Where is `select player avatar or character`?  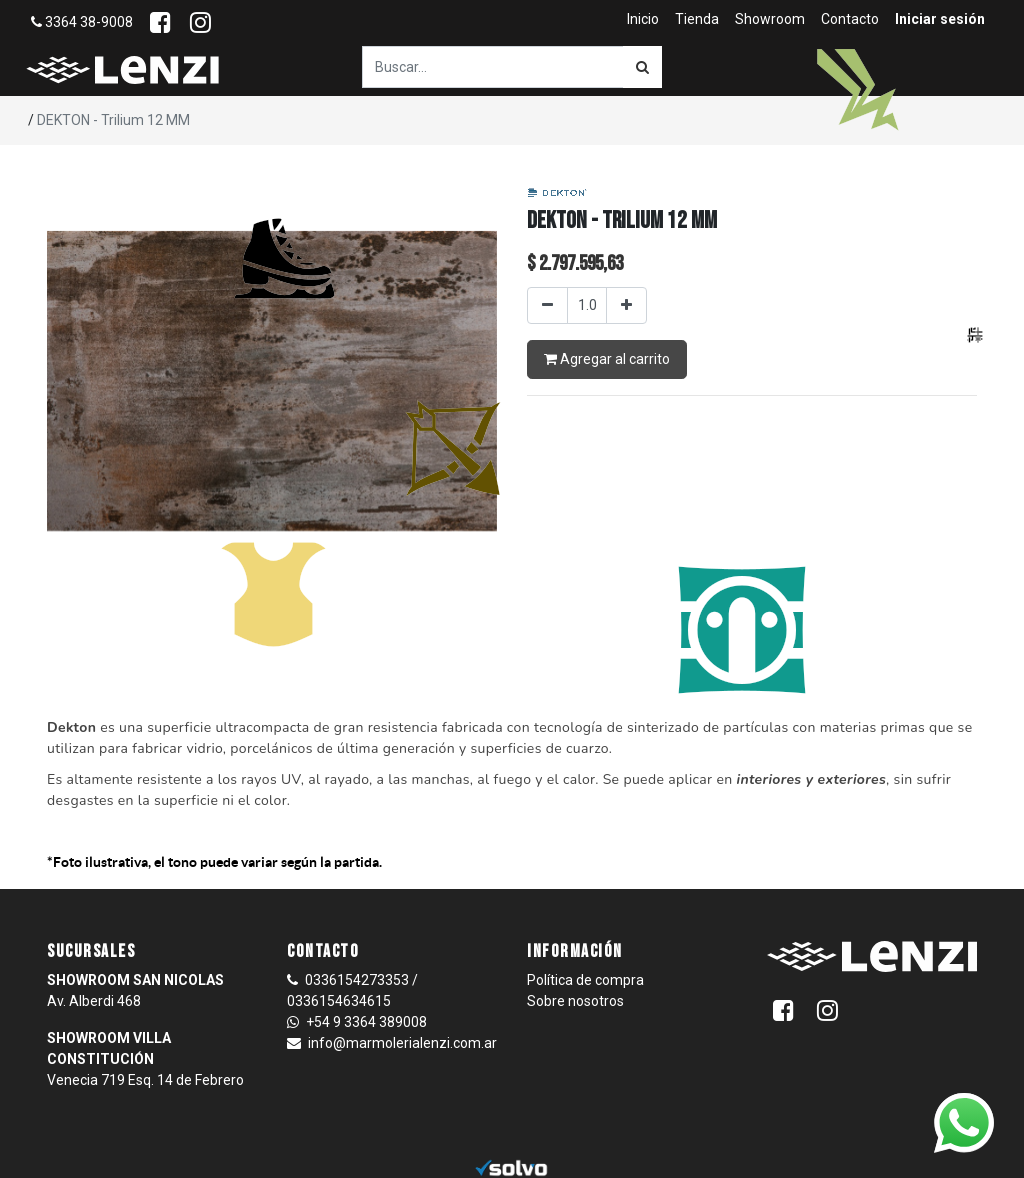
select player avatar or character is located at coordinates (742, 630).